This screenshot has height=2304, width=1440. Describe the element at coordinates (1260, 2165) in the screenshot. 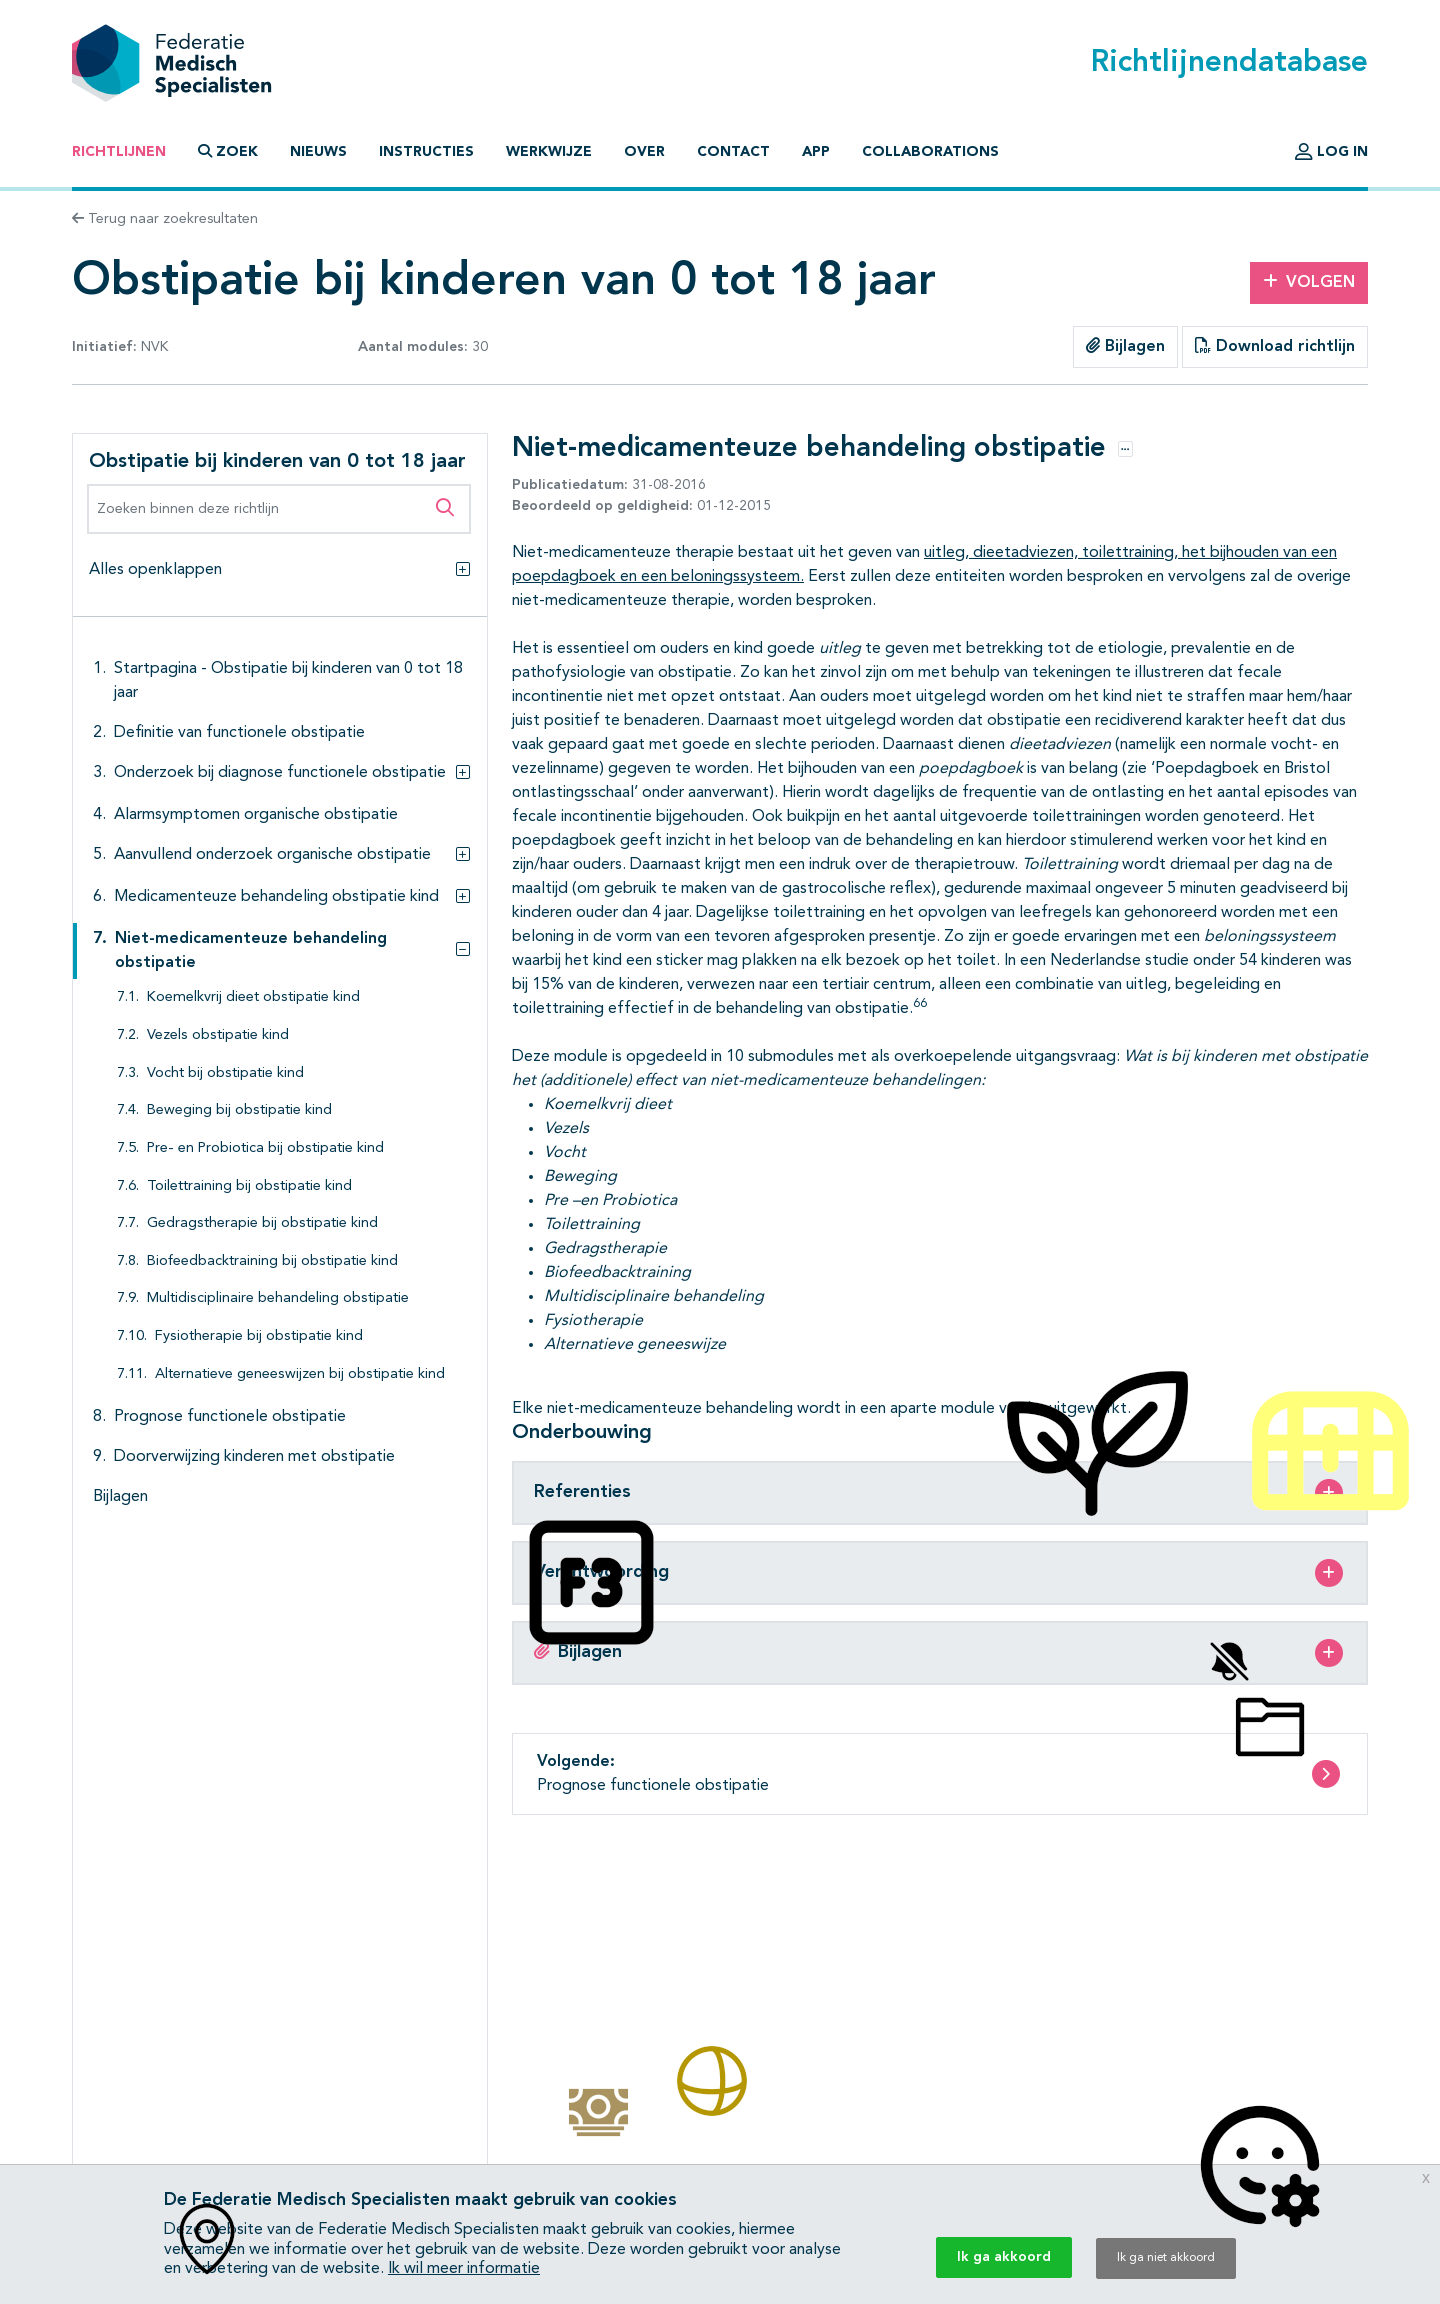

I see `customize emoji or reaction settings` at that location.